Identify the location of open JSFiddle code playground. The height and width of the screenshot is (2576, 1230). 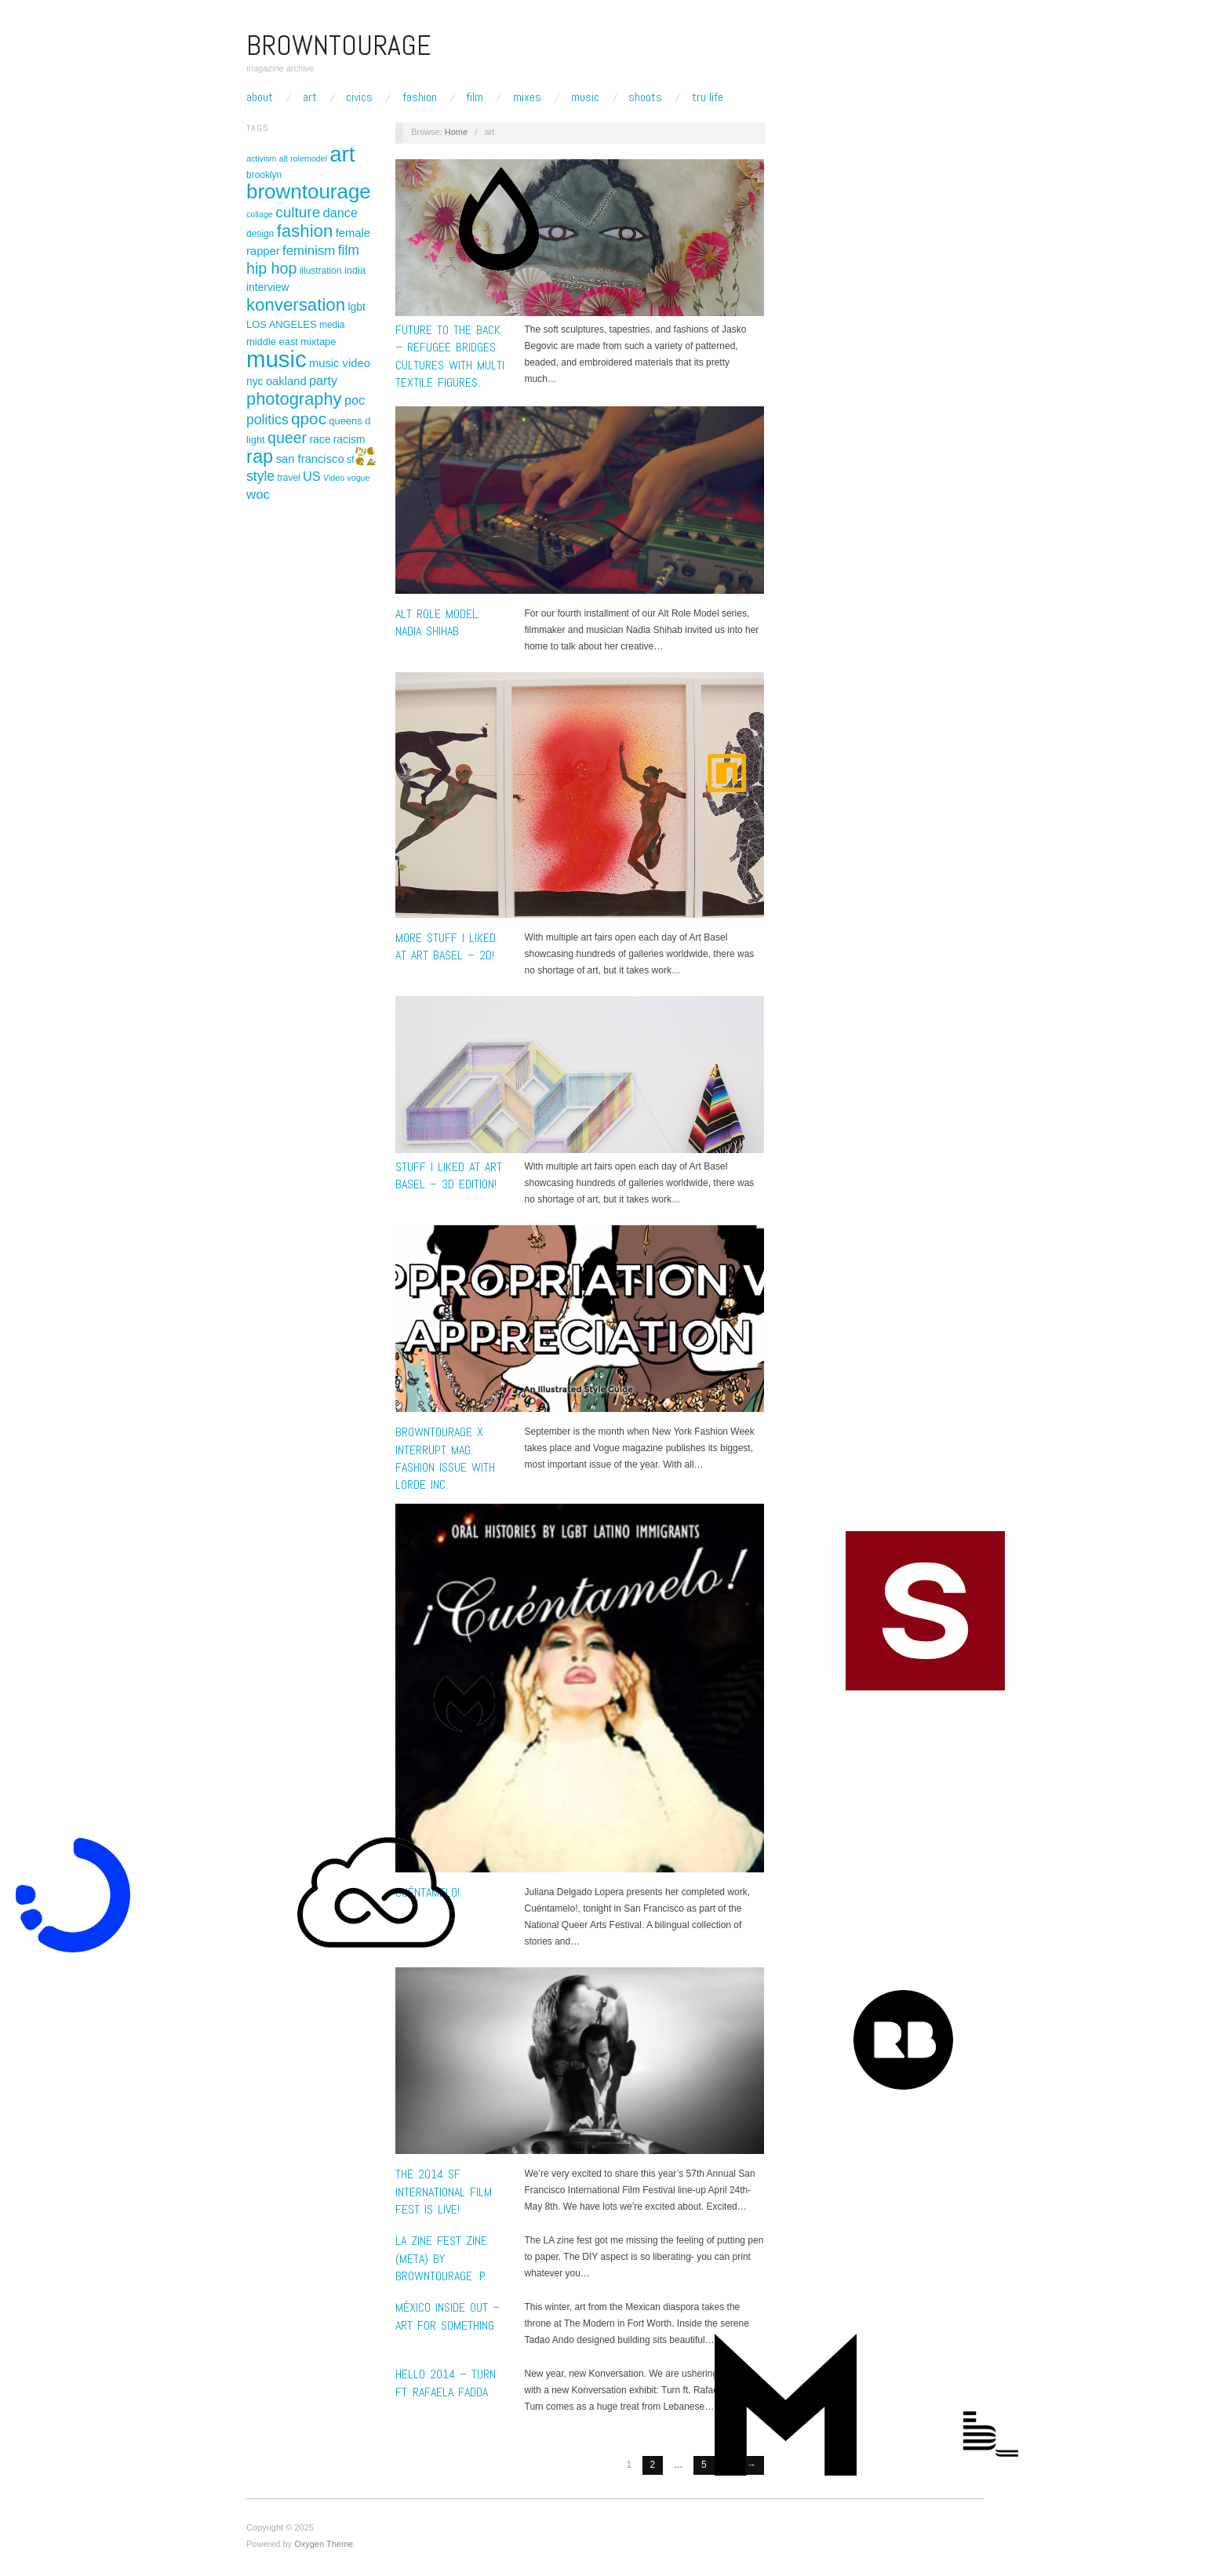
(376, 1892).